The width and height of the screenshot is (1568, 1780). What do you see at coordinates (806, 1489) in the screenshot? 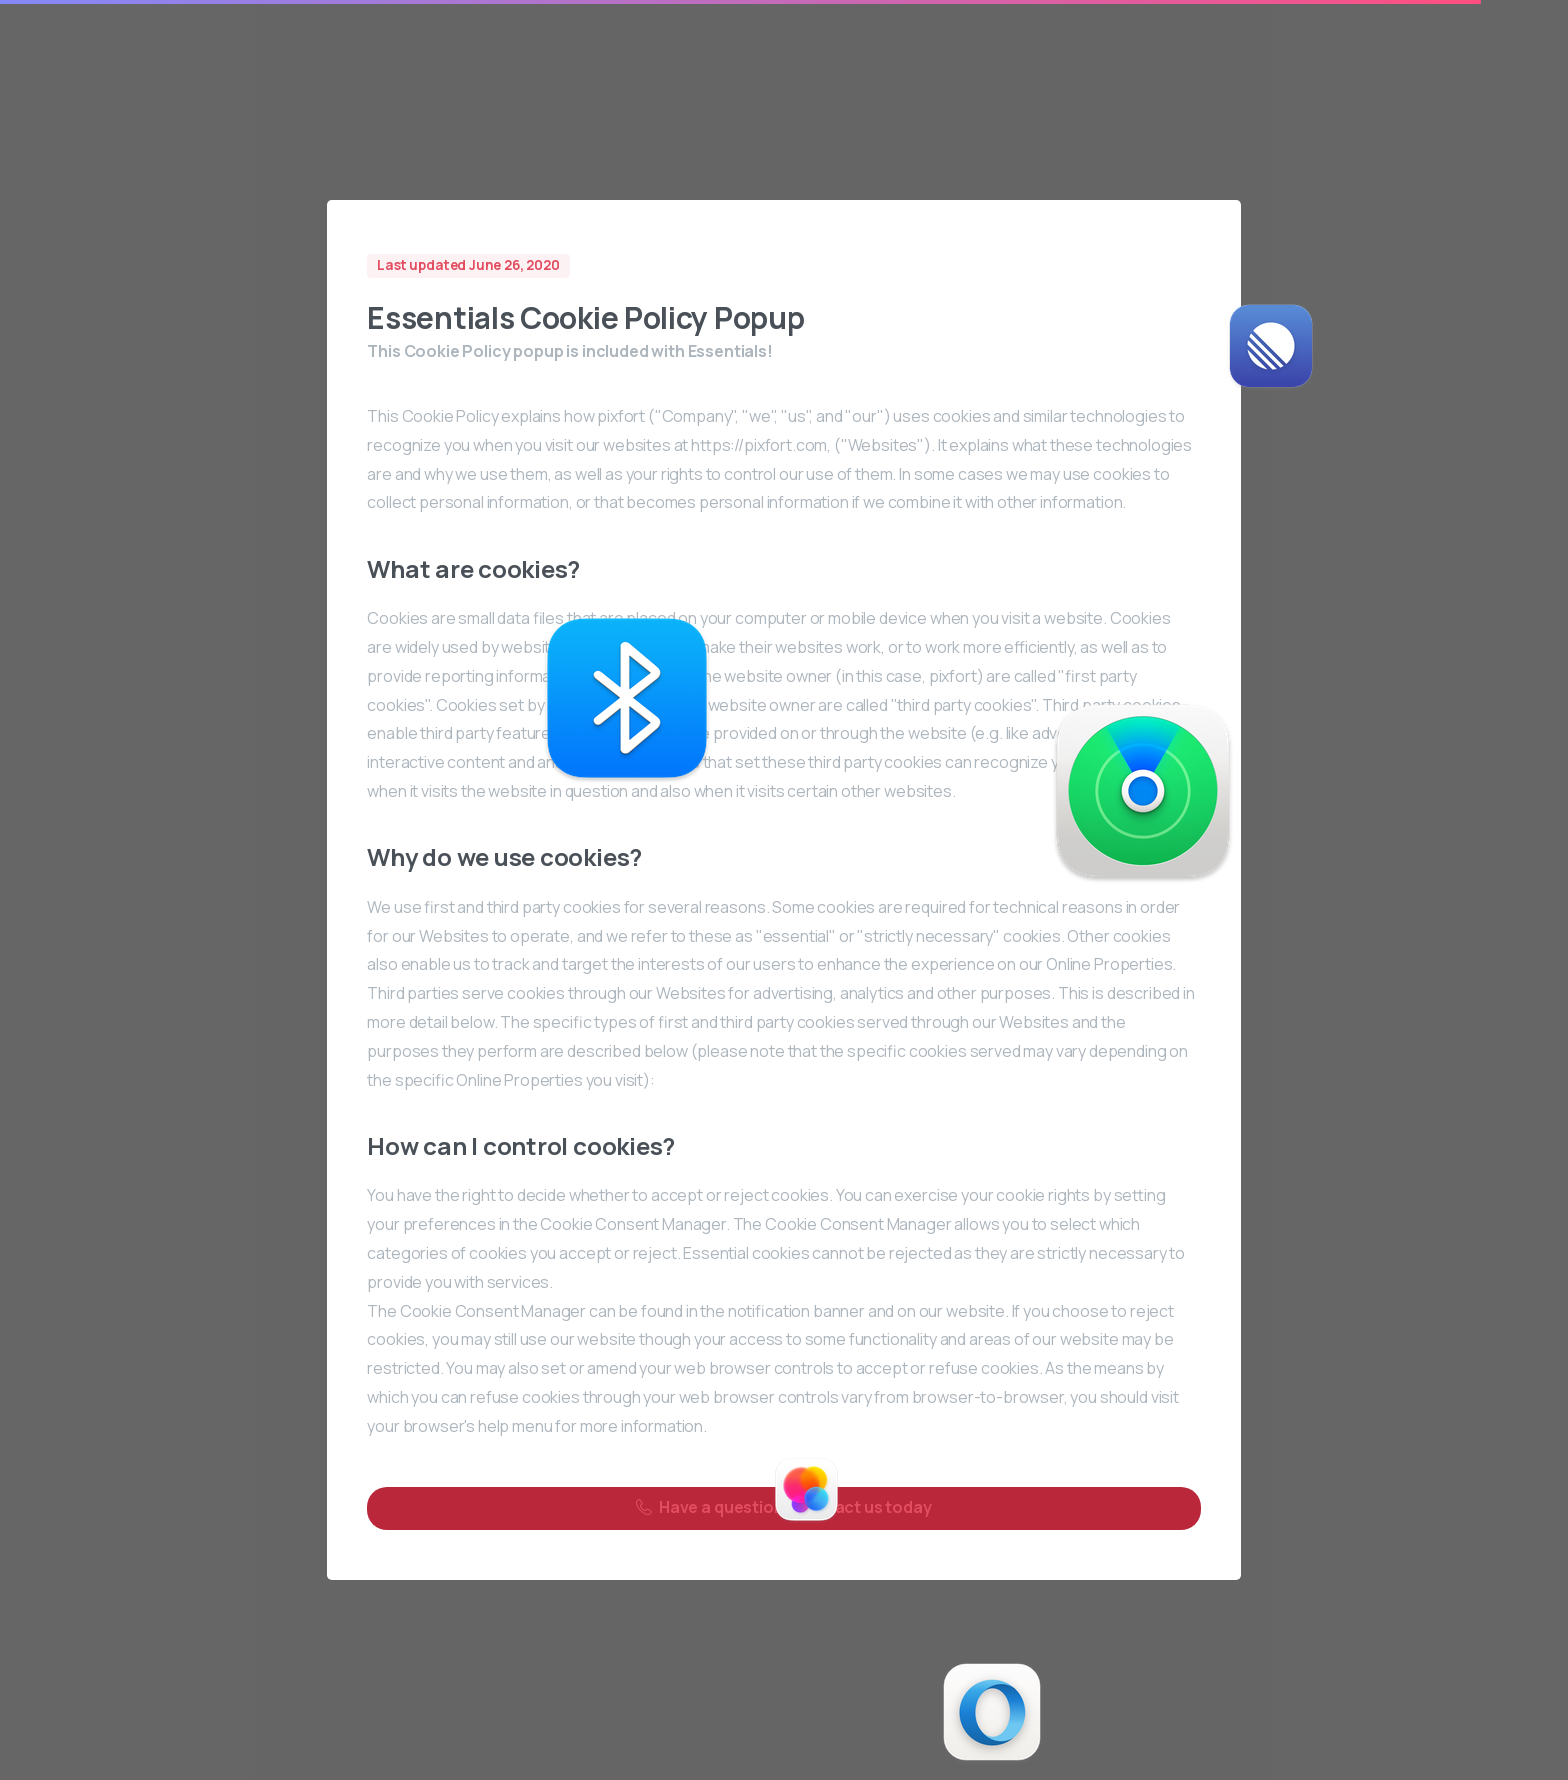
I see `open Game Center app` at bounding box center [806, 1489].